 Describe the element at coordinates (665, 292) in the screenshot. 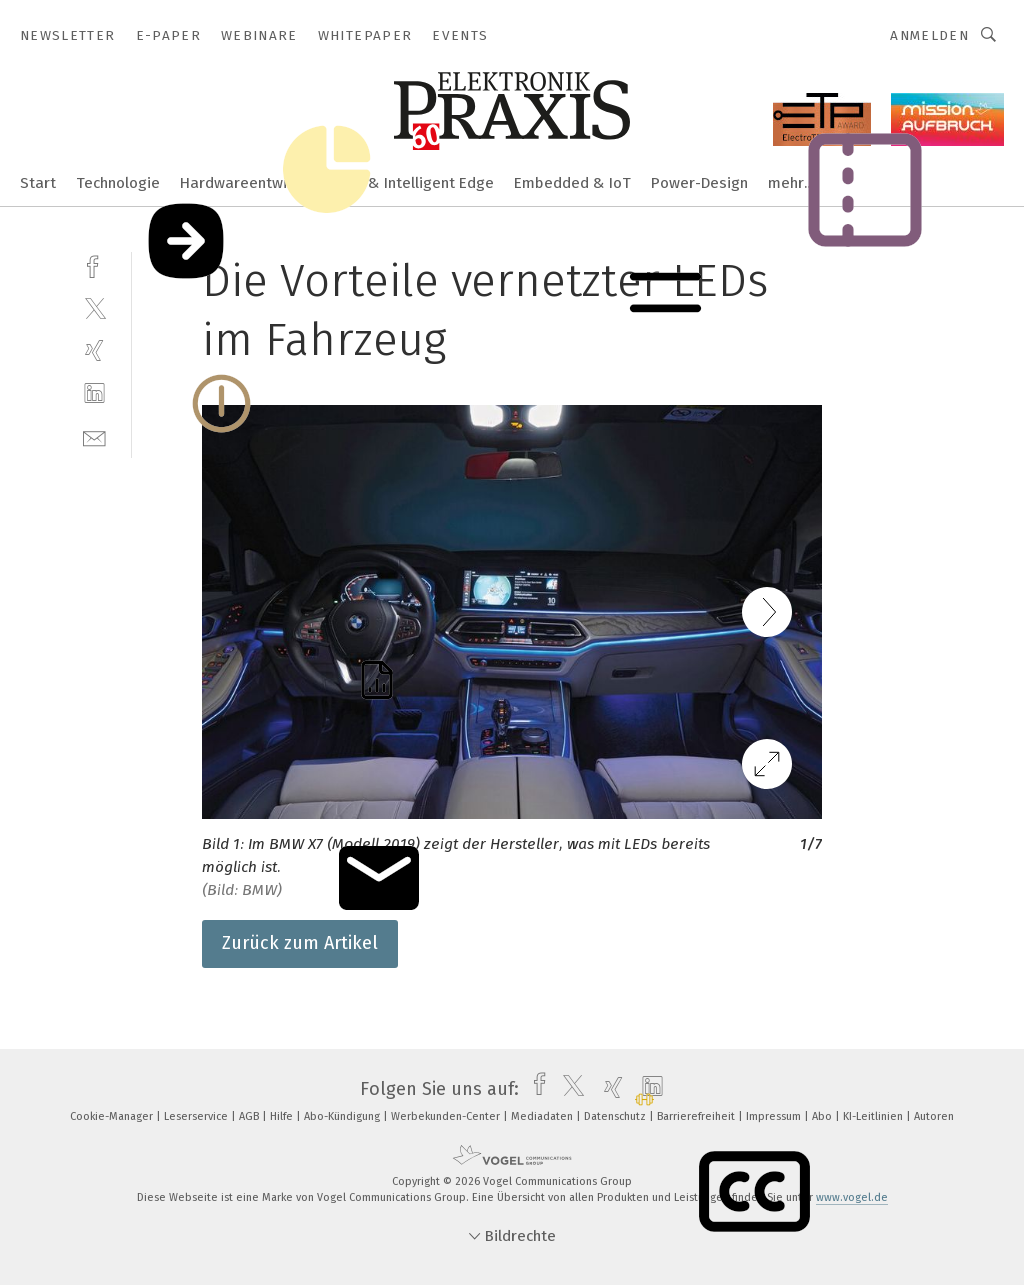

I see `open navigation menu` at that location.